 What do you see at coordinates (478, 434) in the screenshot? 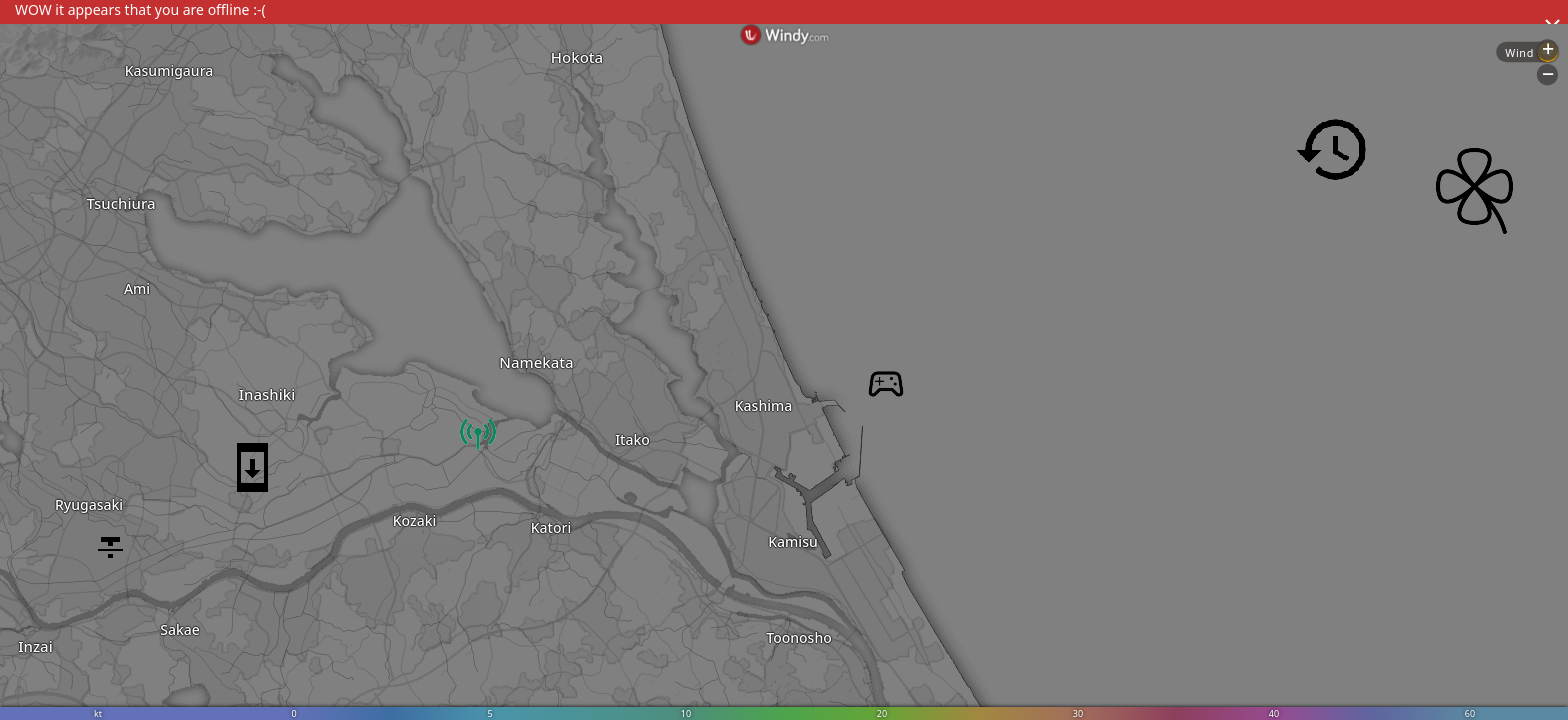
I see `start a live broadcast or stream` at bounding box center [478, 434].